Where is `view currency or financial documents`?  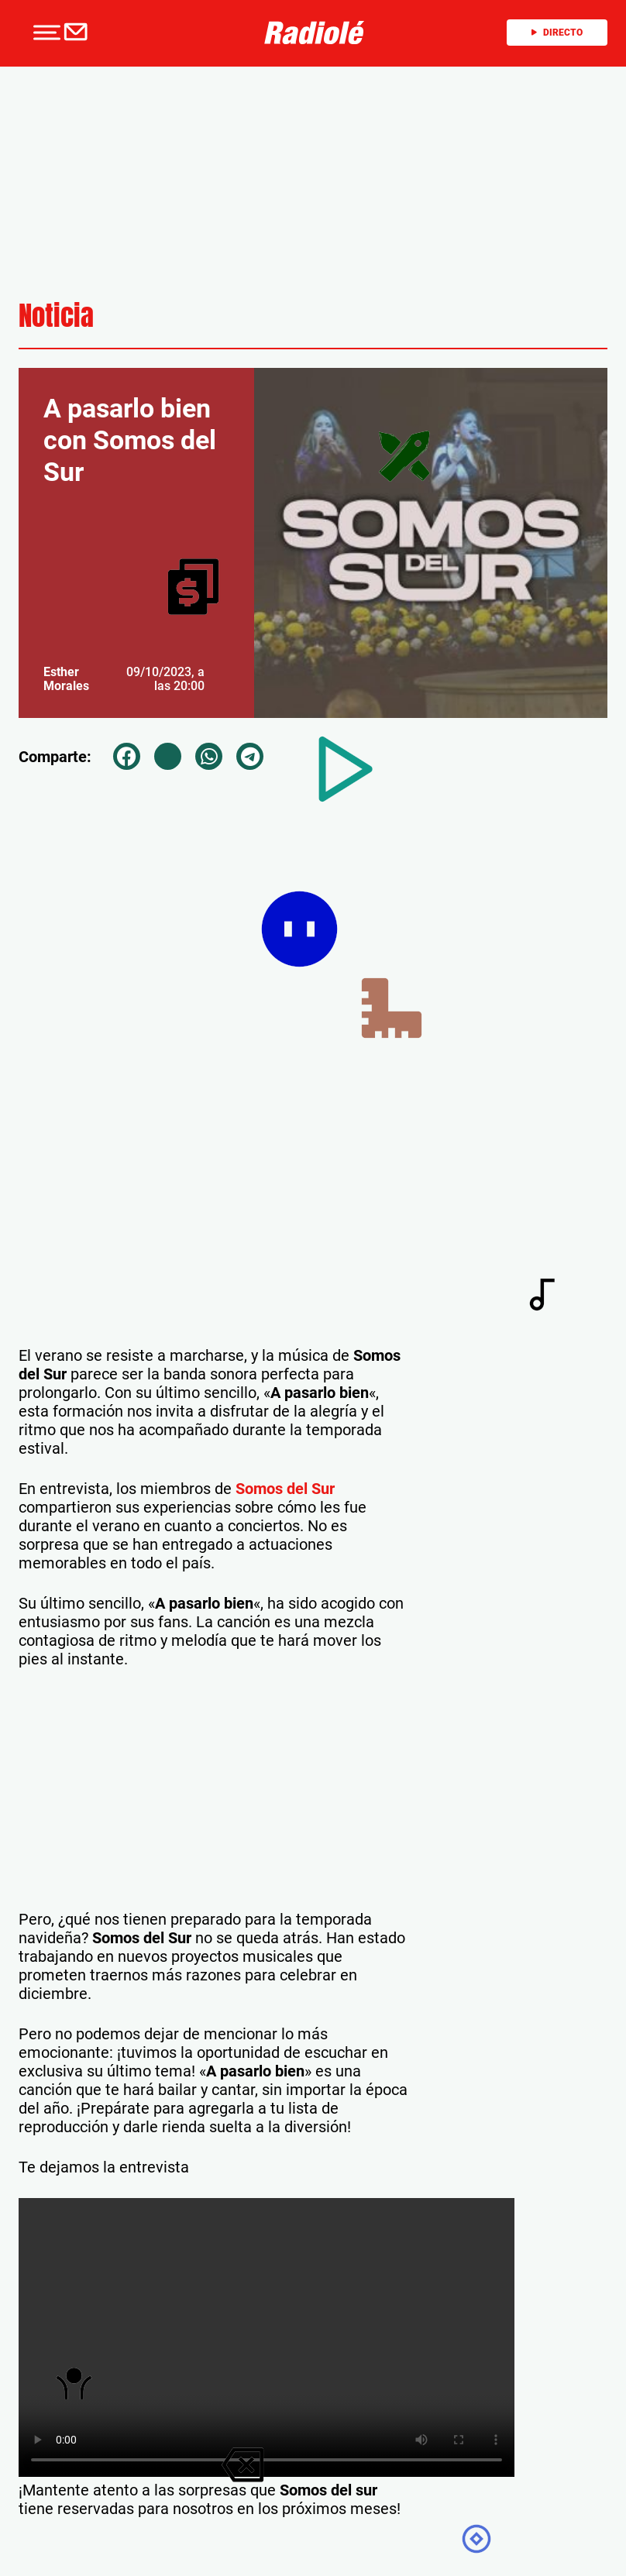
view currency or financial documents is located at coordinates (193, 586).